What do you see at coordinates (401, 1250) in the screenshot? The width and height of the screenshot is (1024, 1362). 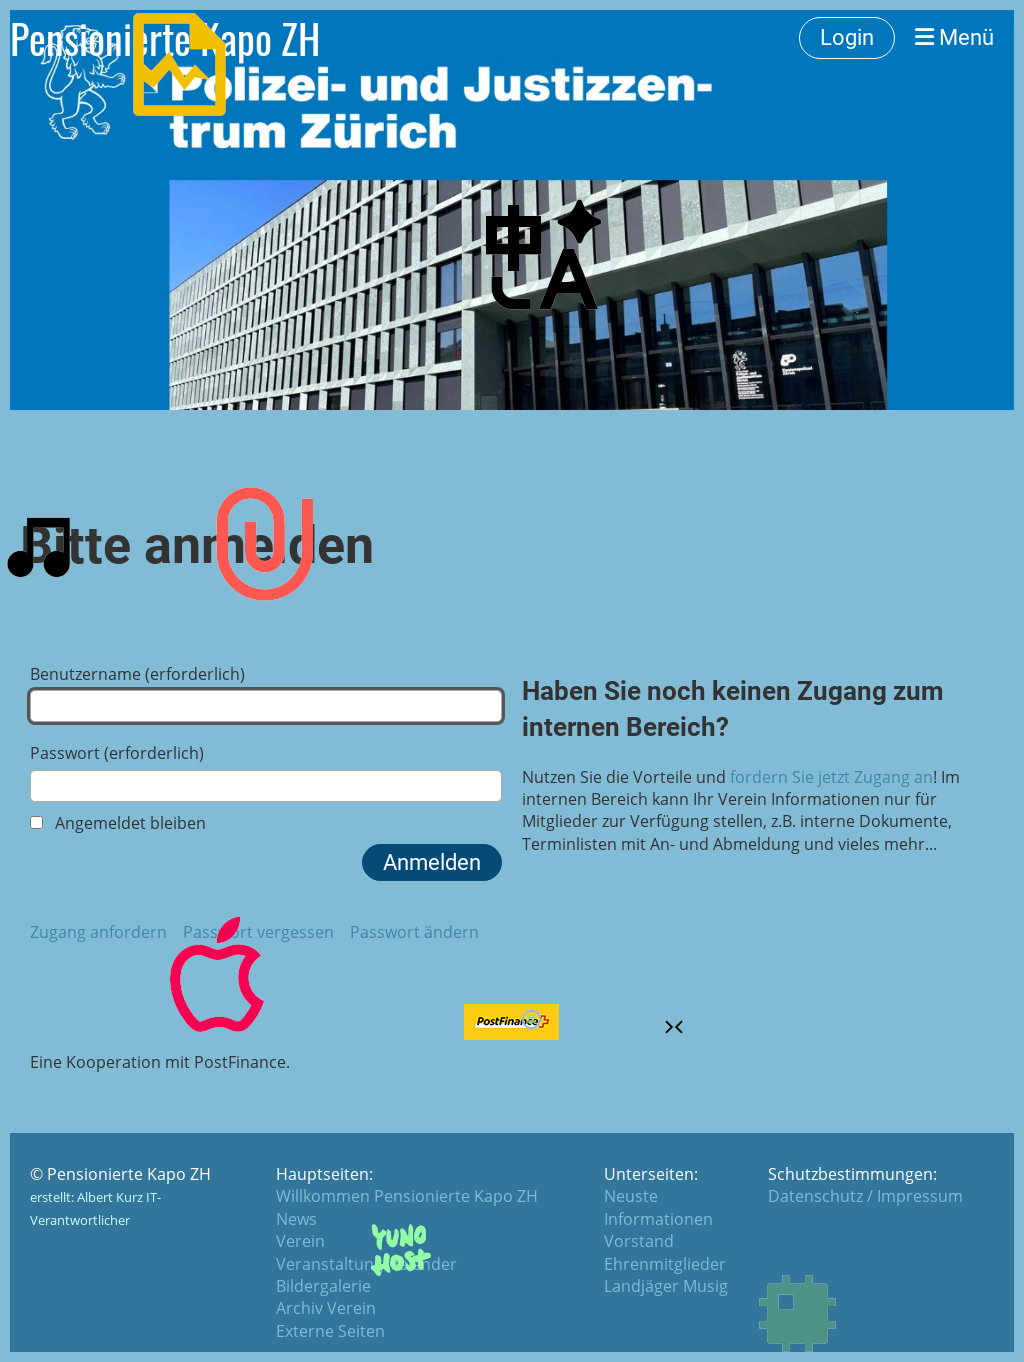 I see `yunohost self-hosting platform logo` at bounding box center [401, 1250].